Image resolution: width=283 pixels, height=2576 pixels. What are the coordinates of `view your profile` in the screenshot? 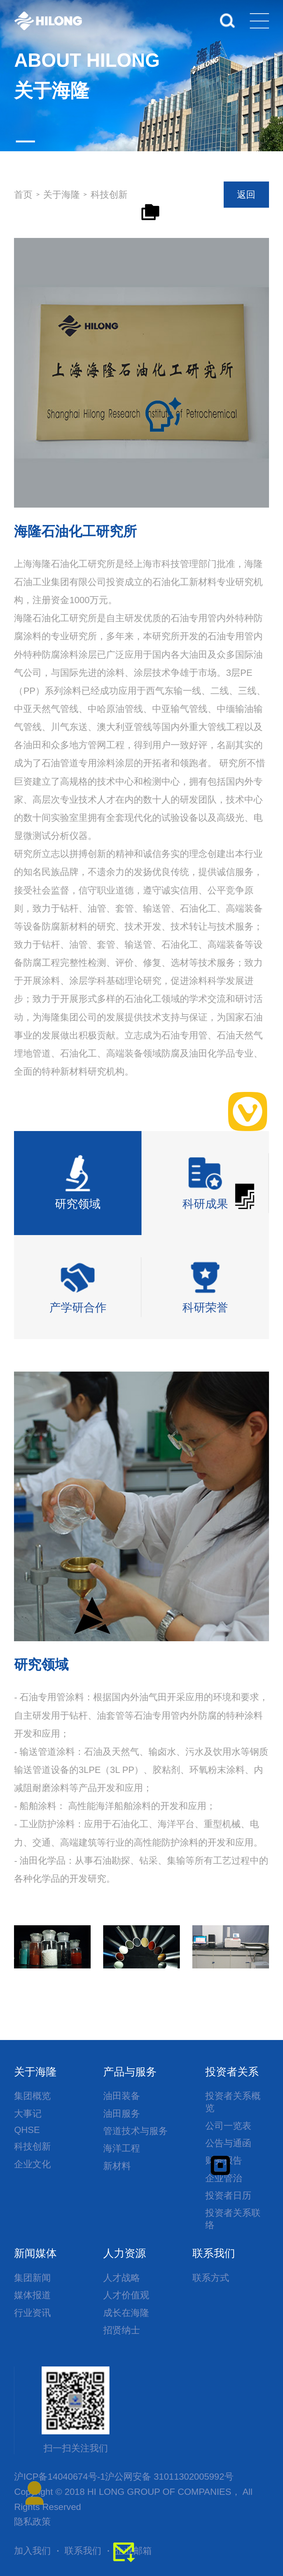 It's located at (34, 2493).